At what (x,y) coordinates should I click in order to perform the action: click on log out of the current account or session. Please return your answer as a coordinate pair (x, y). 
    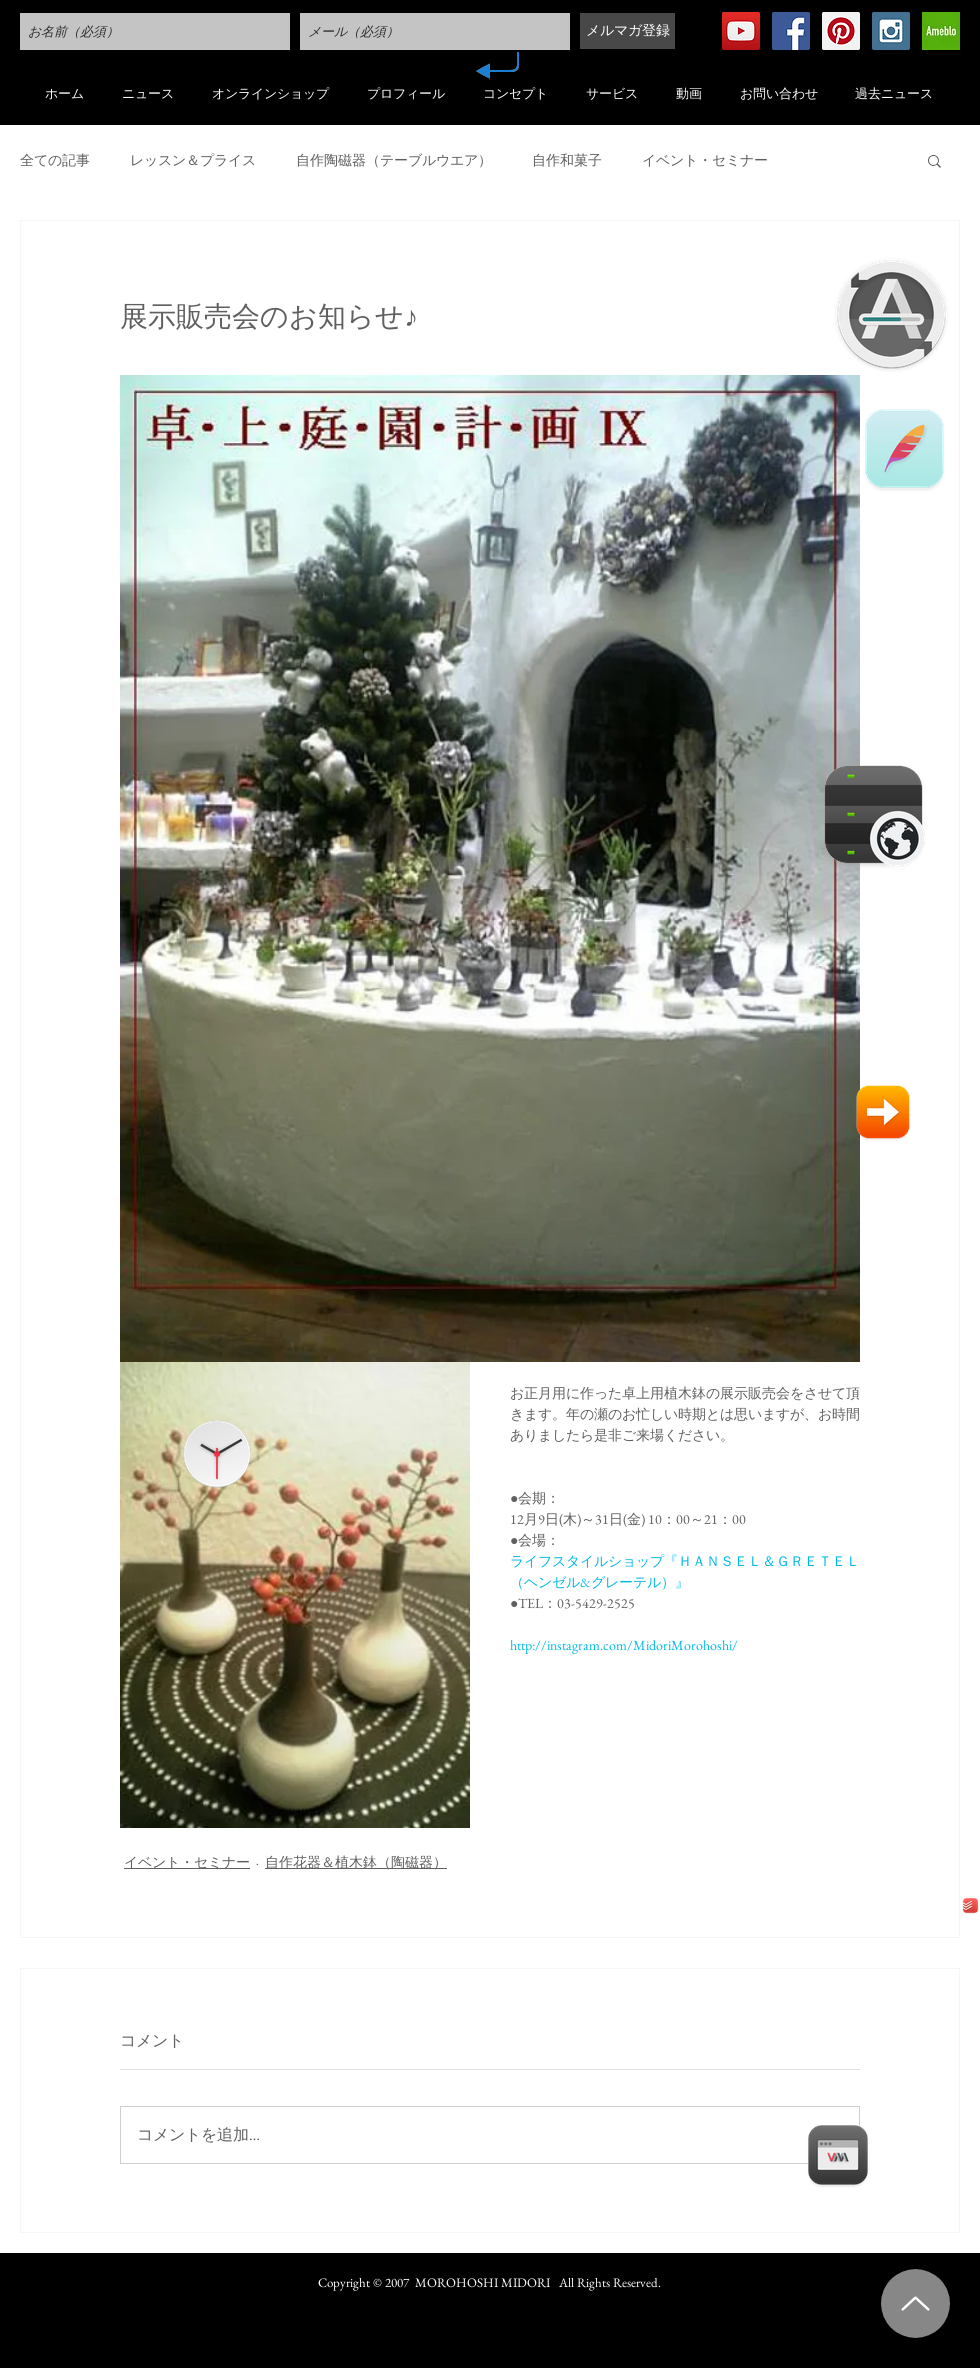
    Looking at the image, I should click on (883, 1112).